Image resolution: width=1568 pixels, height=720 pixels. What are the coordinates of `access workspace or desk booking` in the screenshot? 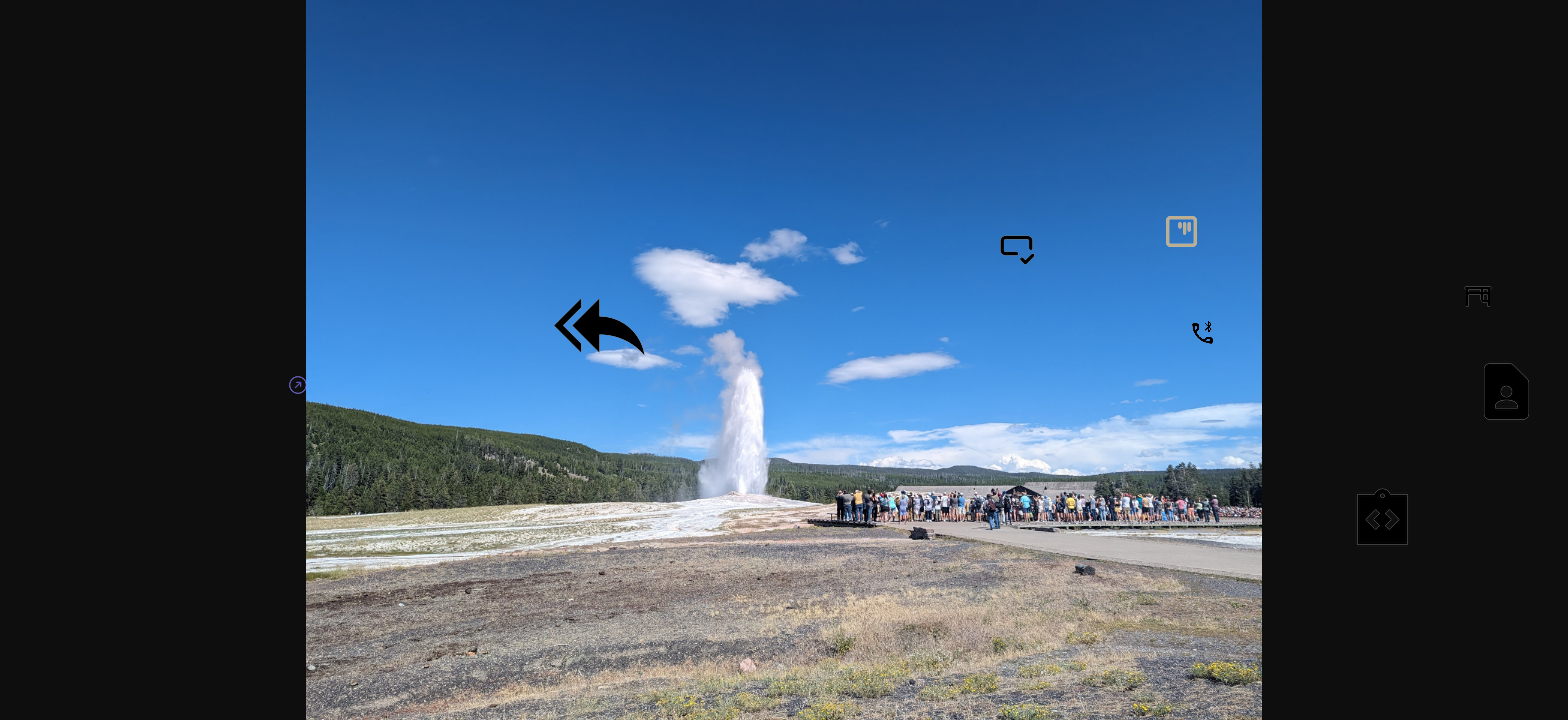 It's located at (1478, 296).